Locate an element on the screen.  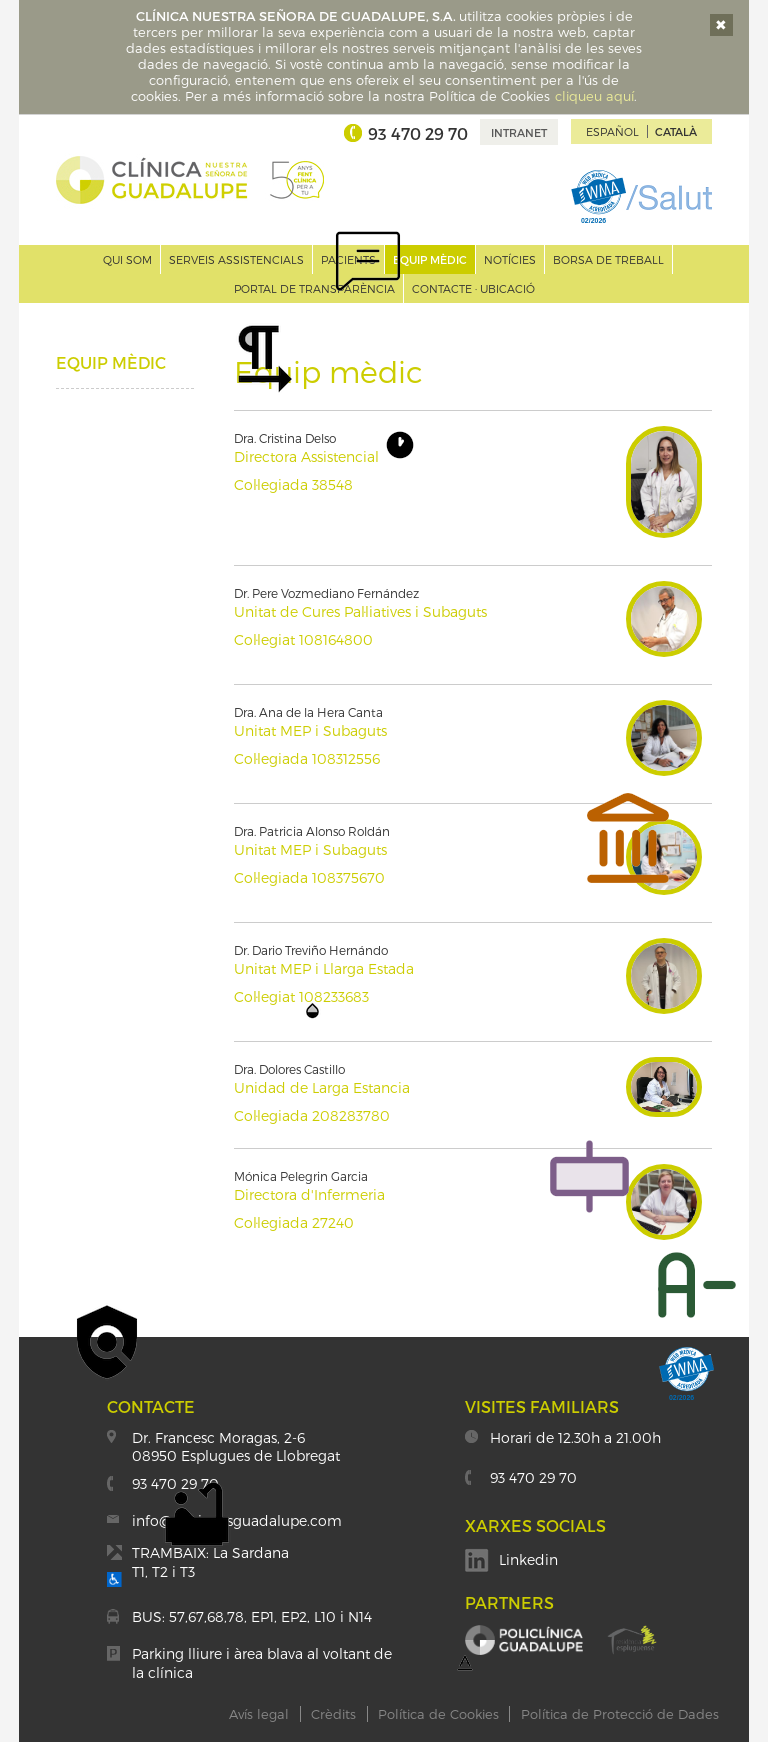
set text baseline alignment is located at coordinates (465, 1663).